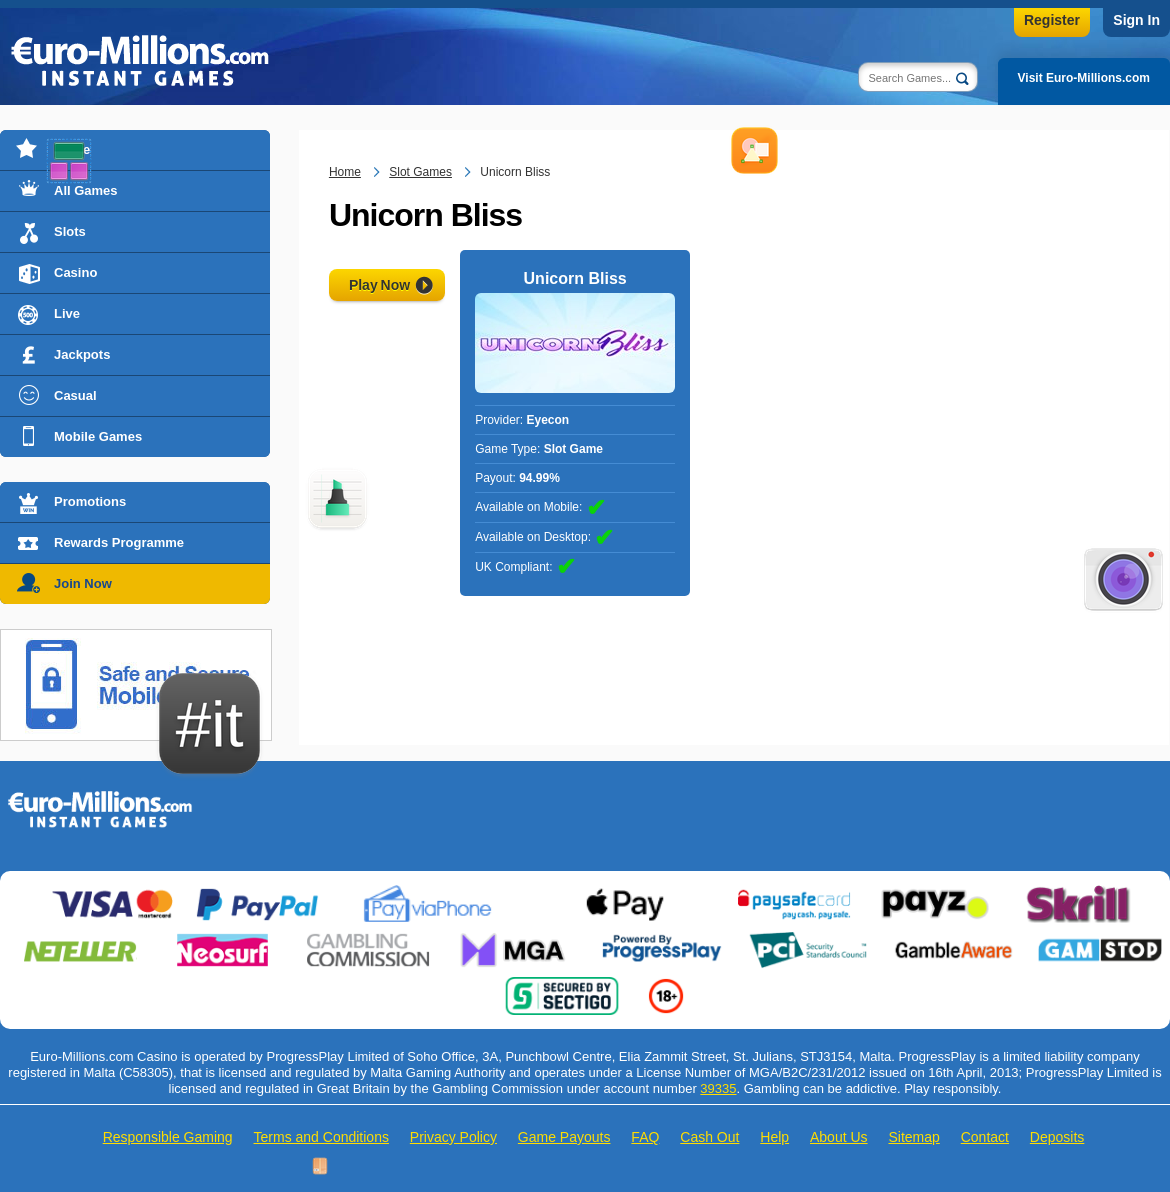 The height and width of the screenshot is (1192, 1170). I want to click on open marker app for highlighting and annotating documents, so click(337, 498).